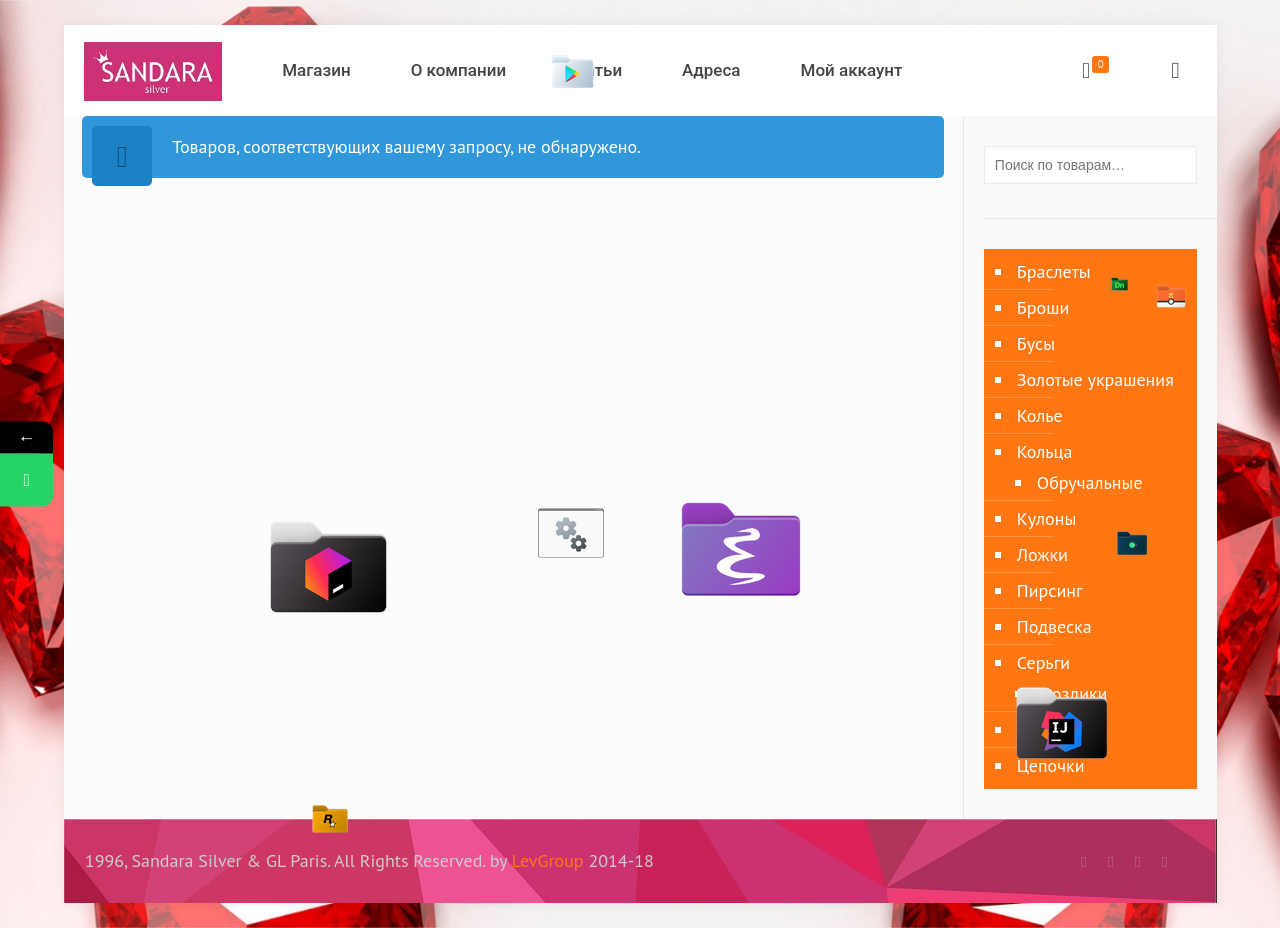  I want to click on open folder containing google play store downloads, so click(572, 72).